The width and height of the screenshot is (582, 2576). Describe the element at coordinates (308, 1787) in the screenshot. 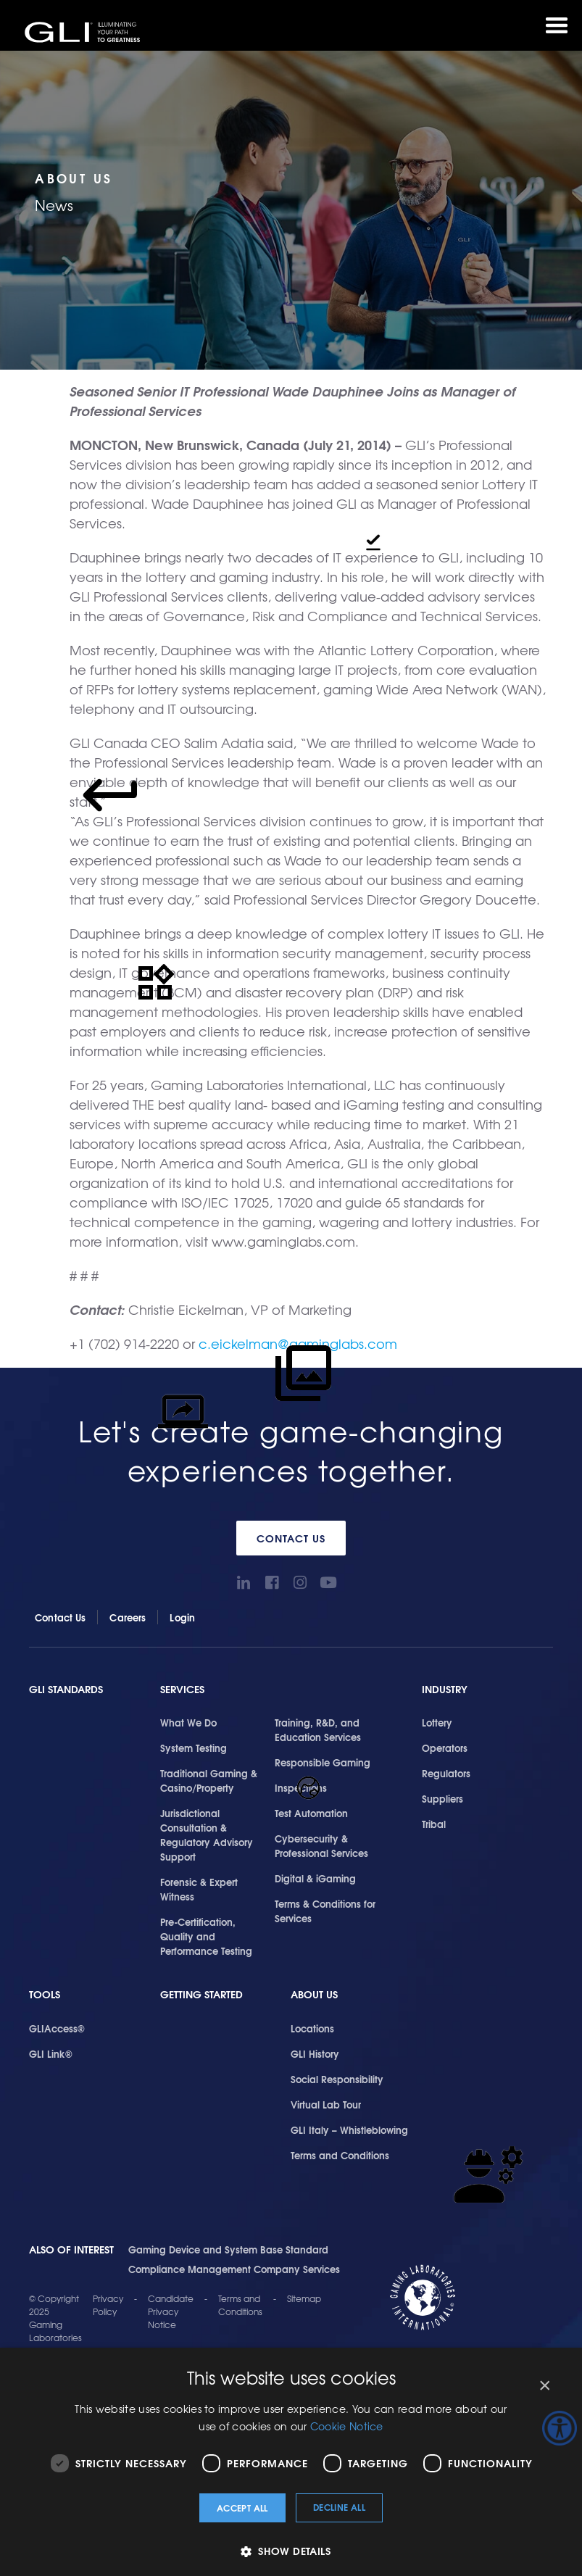

I see `switch to international or global settings` at that location.